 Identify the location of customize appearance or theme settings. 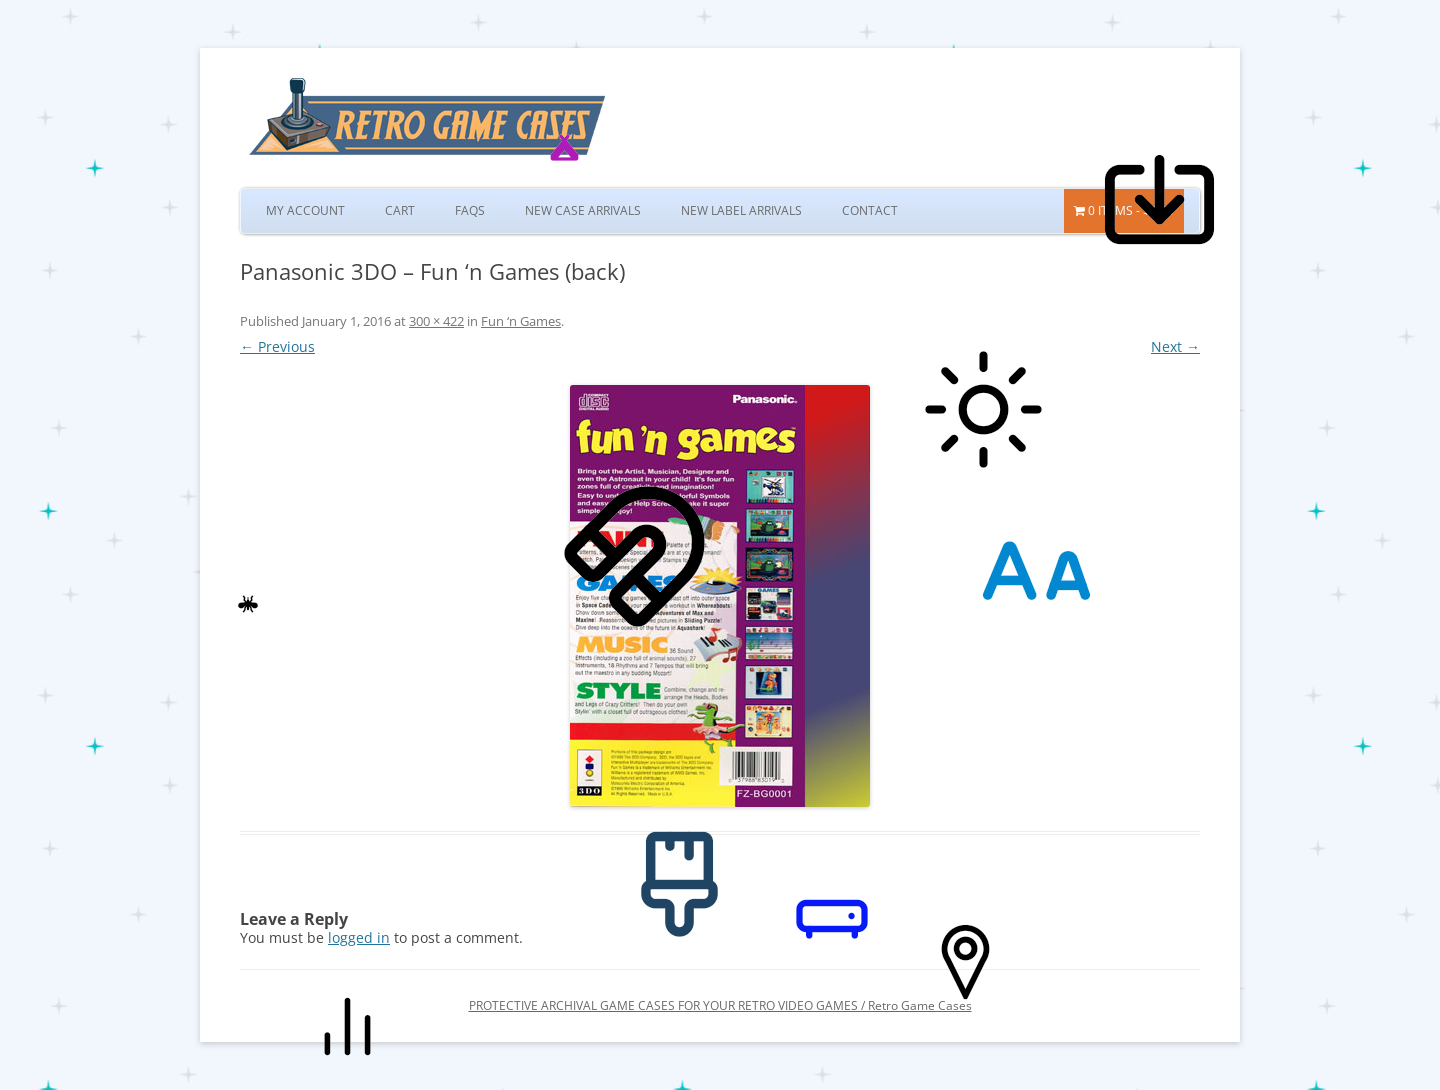
(679, 884).